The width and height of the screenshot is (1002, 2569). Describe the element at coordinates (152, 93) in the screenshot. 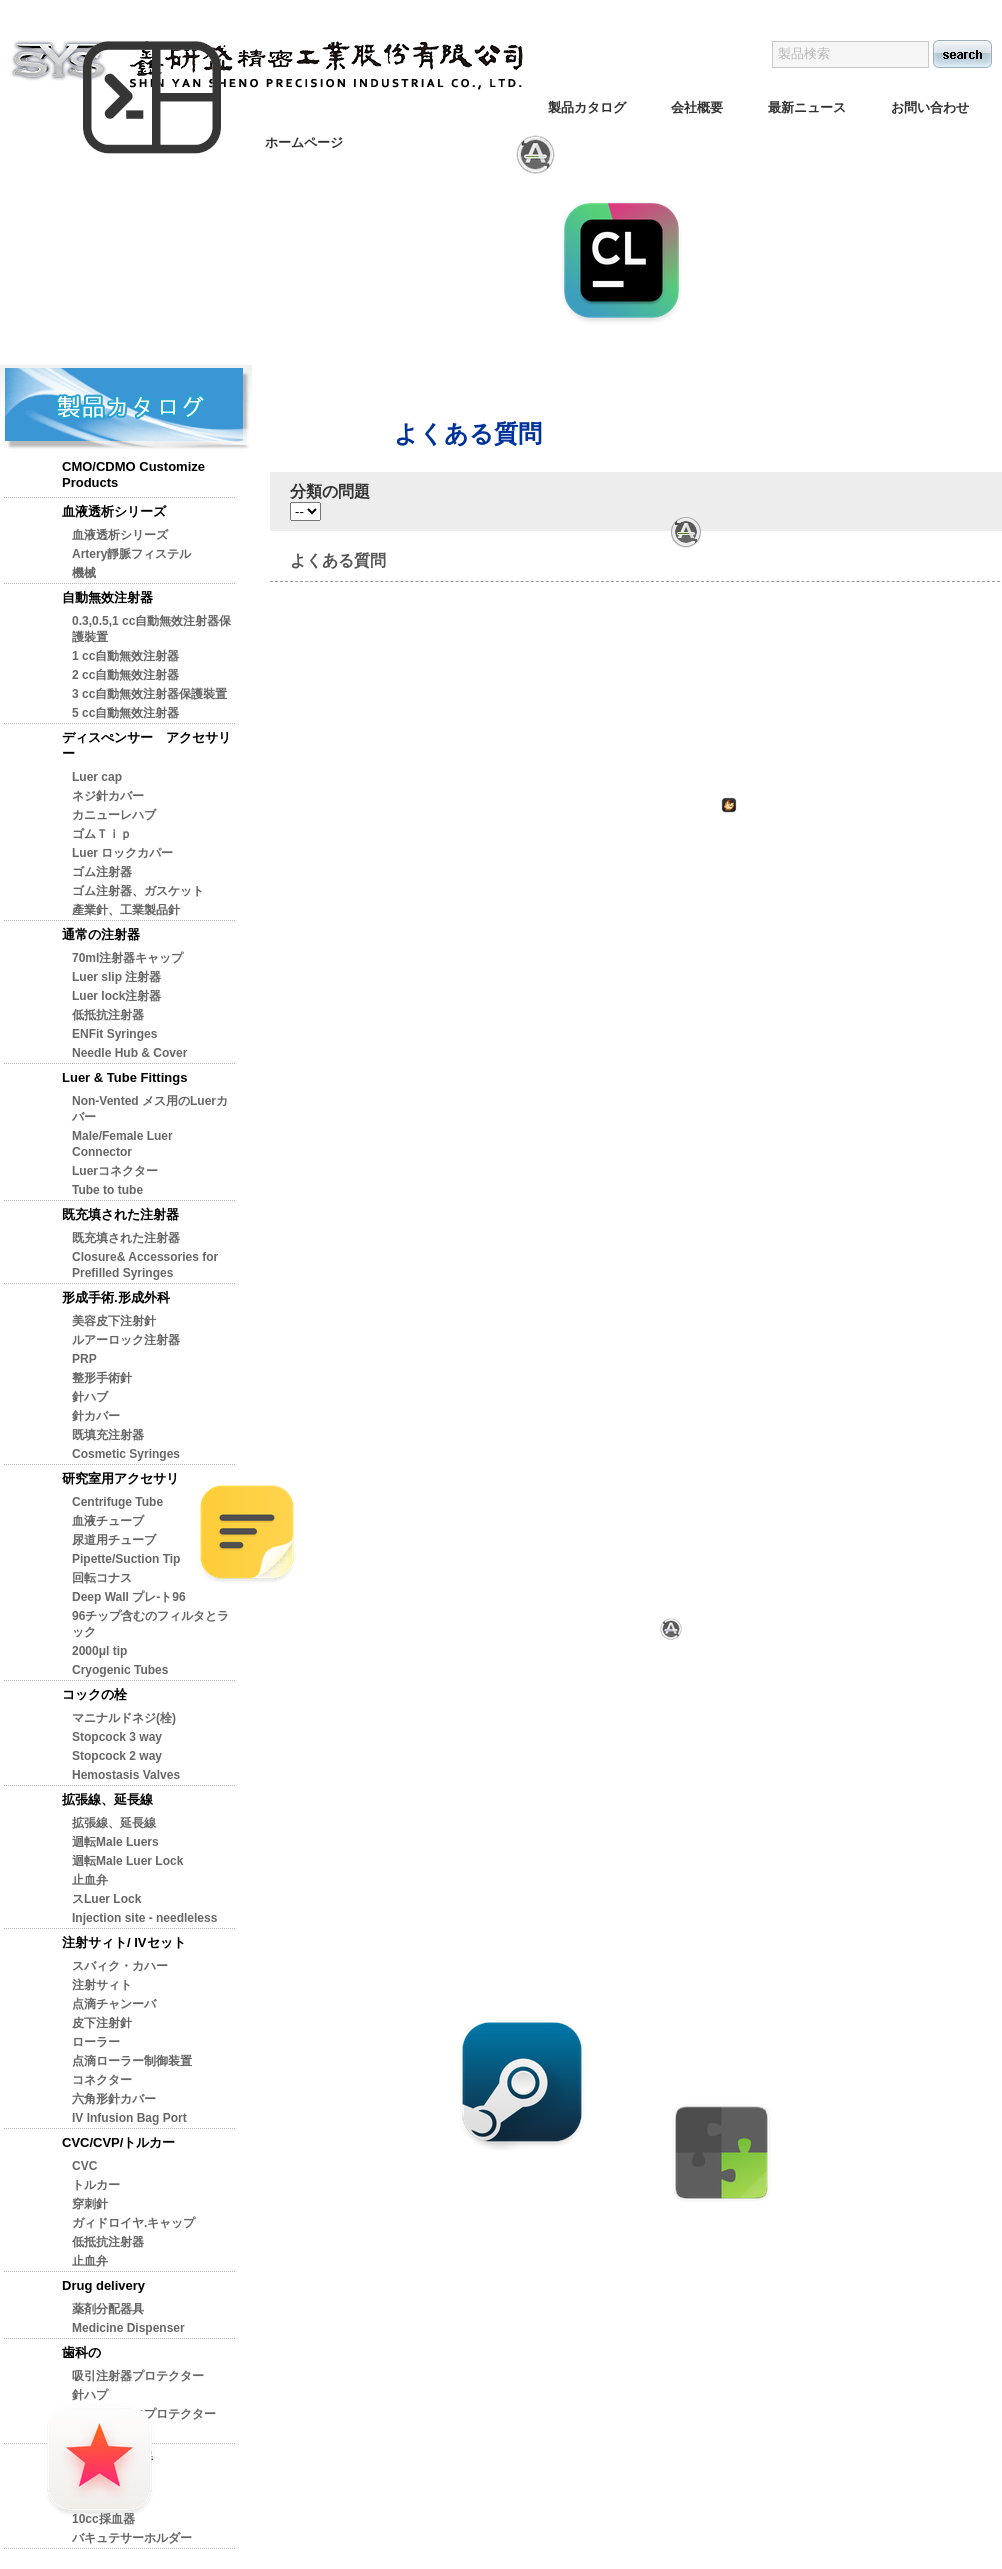

I see `open tilix terminal emulator` at that location.